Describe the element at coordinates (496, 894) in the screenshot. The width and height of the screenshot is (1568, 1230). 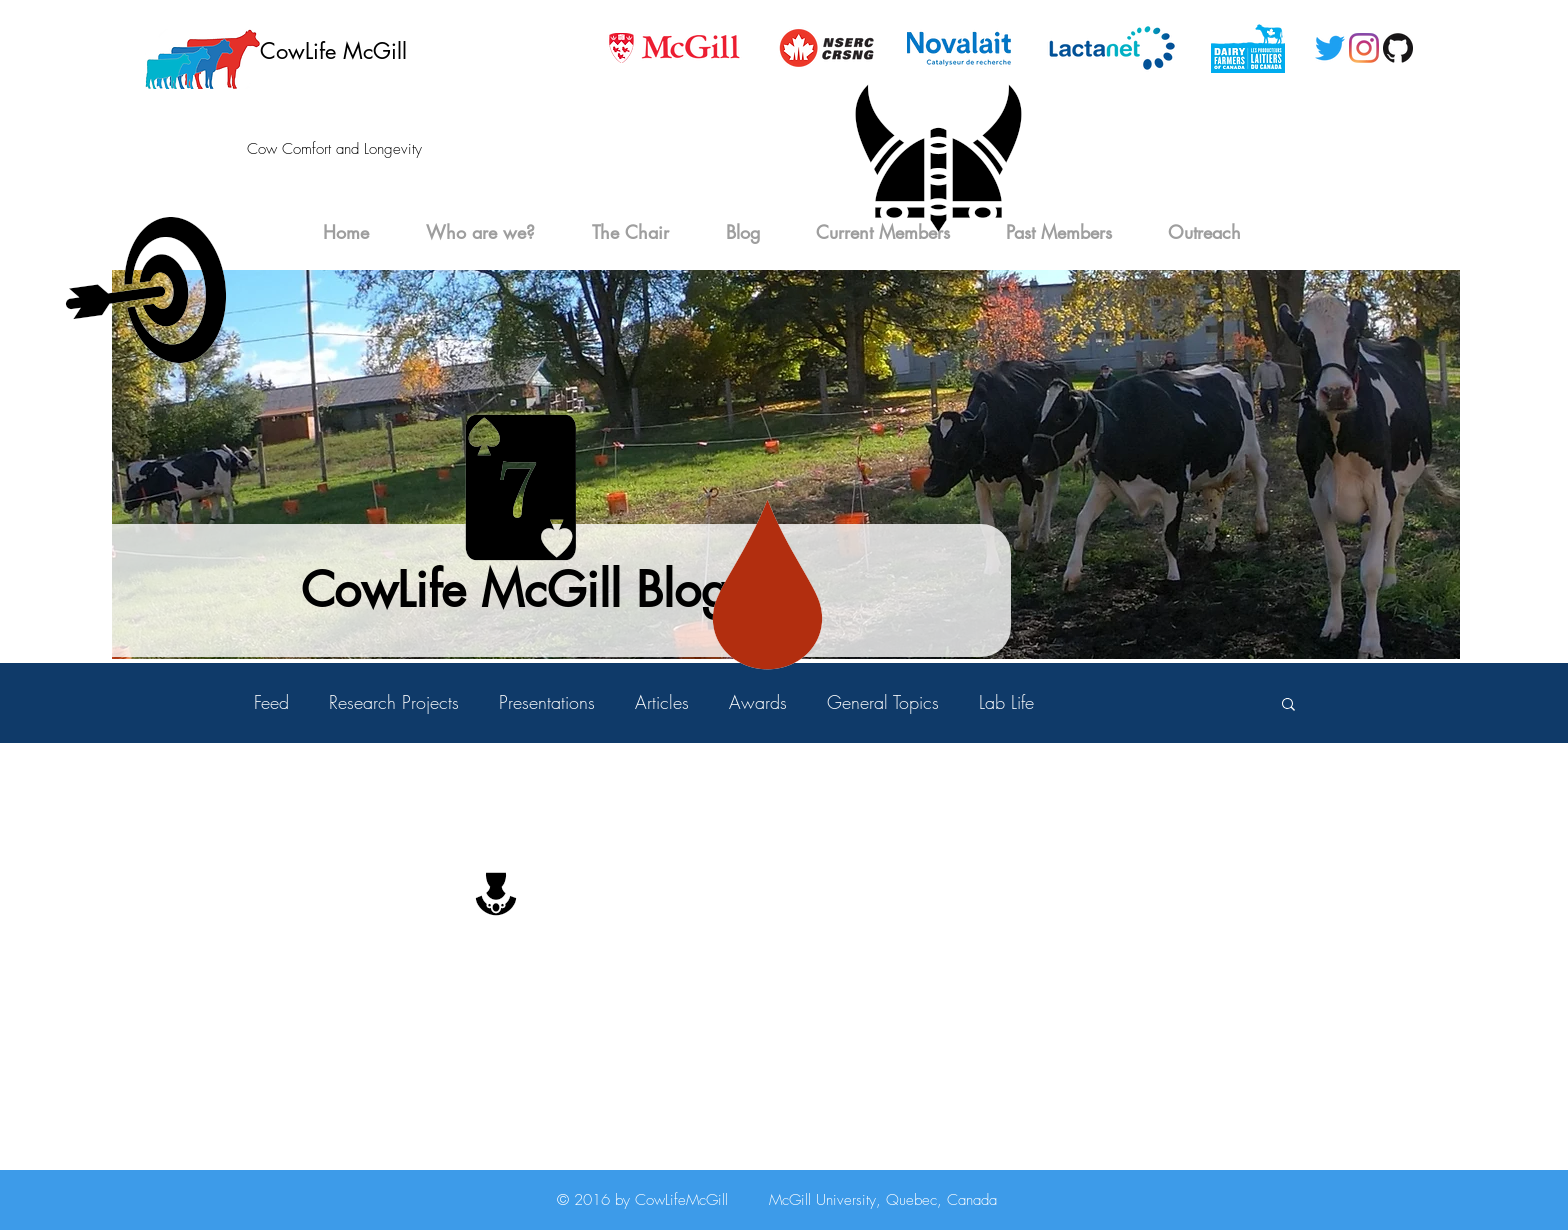
I see `view jewelry or accessories collection` at that location.